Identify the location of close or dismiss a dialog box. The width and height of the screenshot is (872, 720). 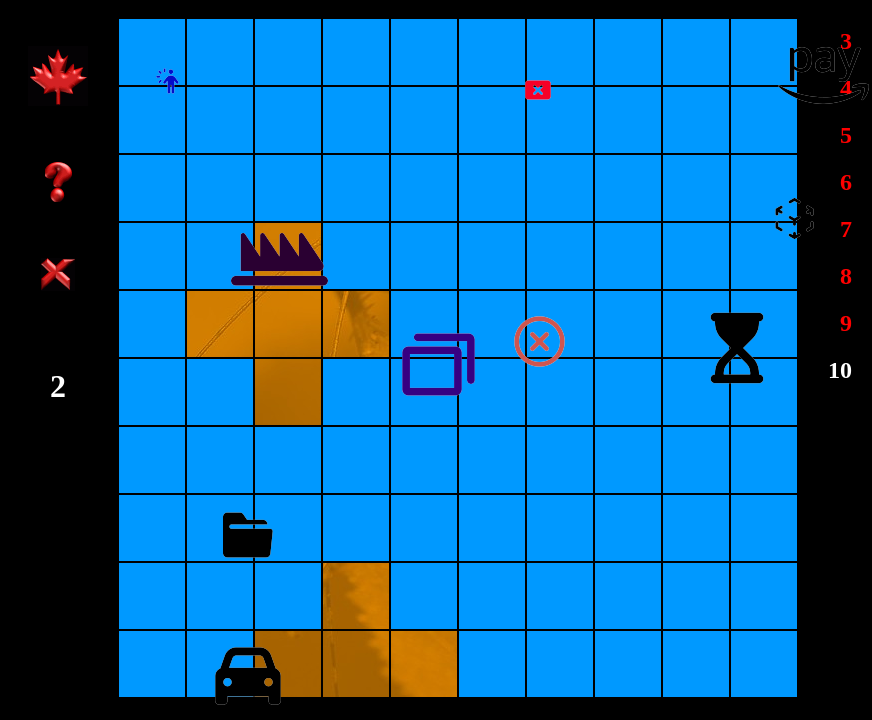
(538, 90).